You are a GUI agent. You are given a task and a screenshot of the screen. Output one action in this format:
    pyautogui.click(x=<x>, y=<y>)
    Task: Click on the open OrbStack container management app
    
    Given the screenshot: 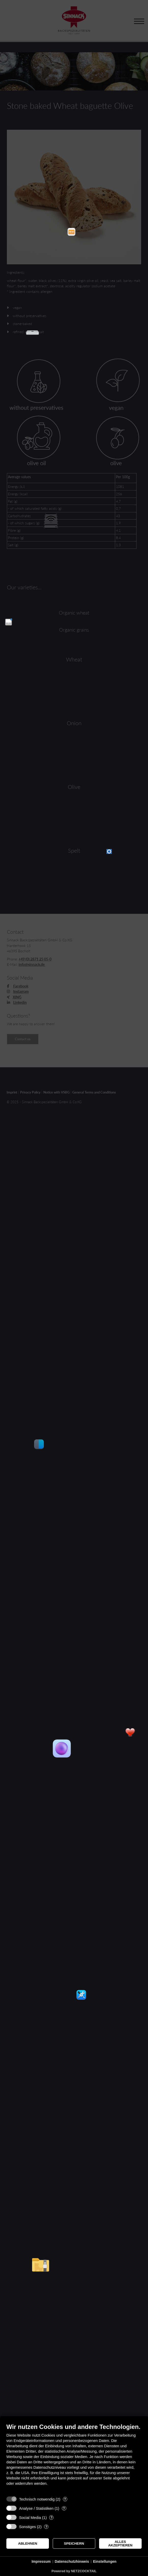 What is the action you would take?
    pyautogui.click(x=62, y=1748)
    